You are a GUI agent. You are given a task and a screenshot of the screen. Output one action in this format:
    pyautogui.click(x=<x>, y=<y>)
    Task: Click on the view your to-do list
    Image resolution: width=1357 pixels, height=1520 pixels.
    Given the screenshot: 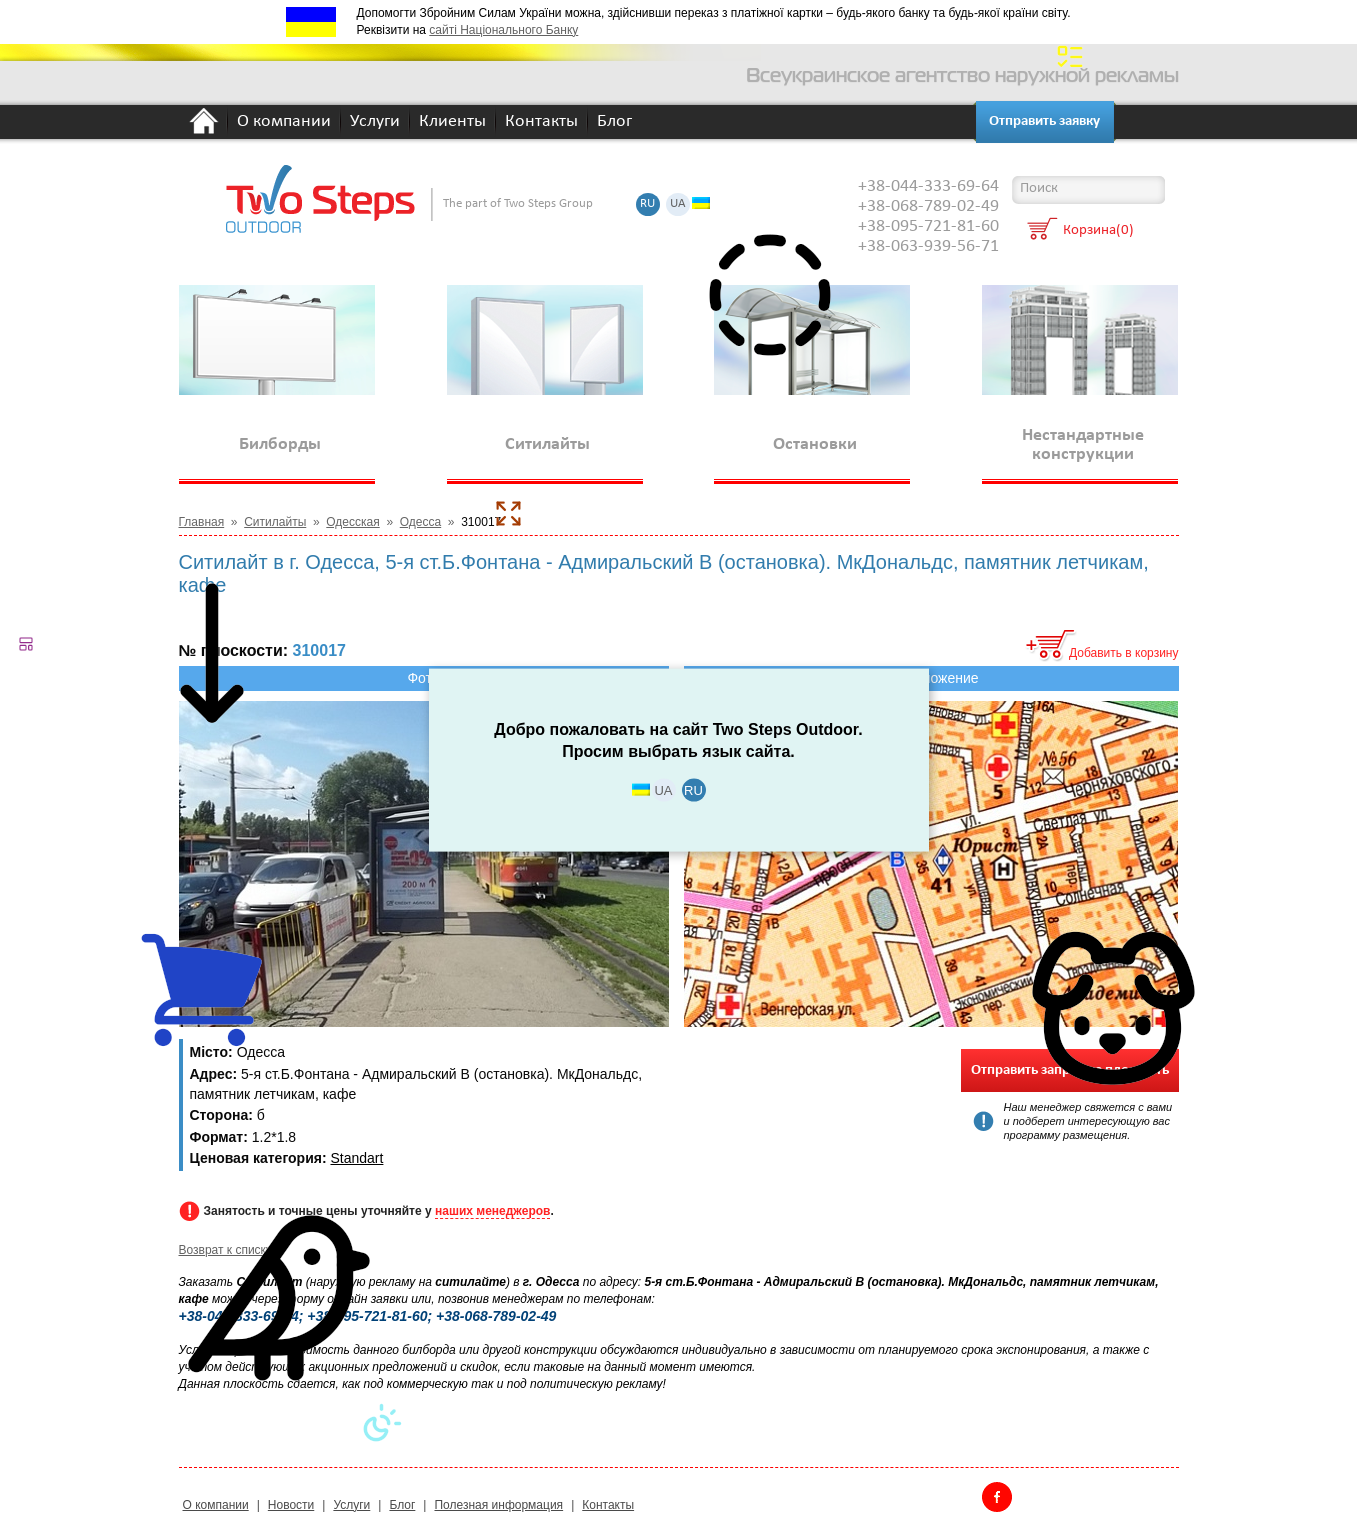 What is the action you would take?
    pyautogui.click(x=1070, y=57)
    